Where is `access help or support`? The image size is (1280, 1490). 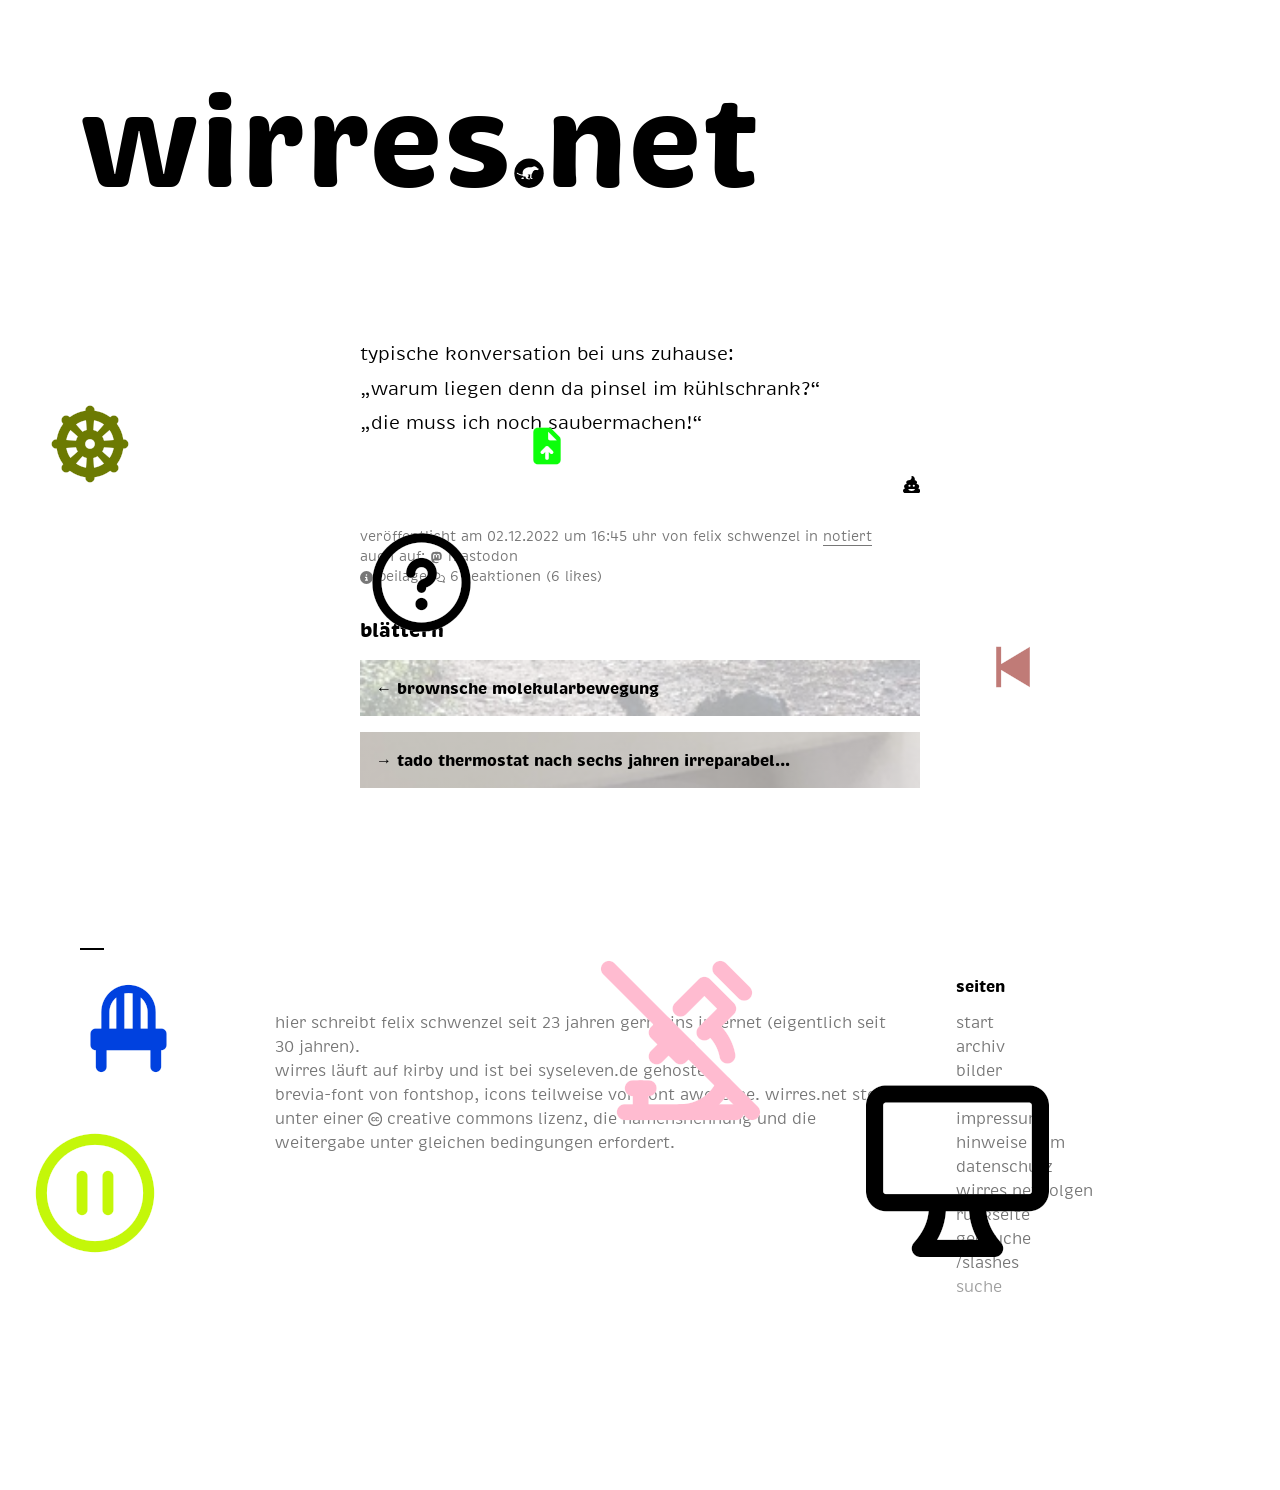
access help or support is located at coordinates (421, 582).